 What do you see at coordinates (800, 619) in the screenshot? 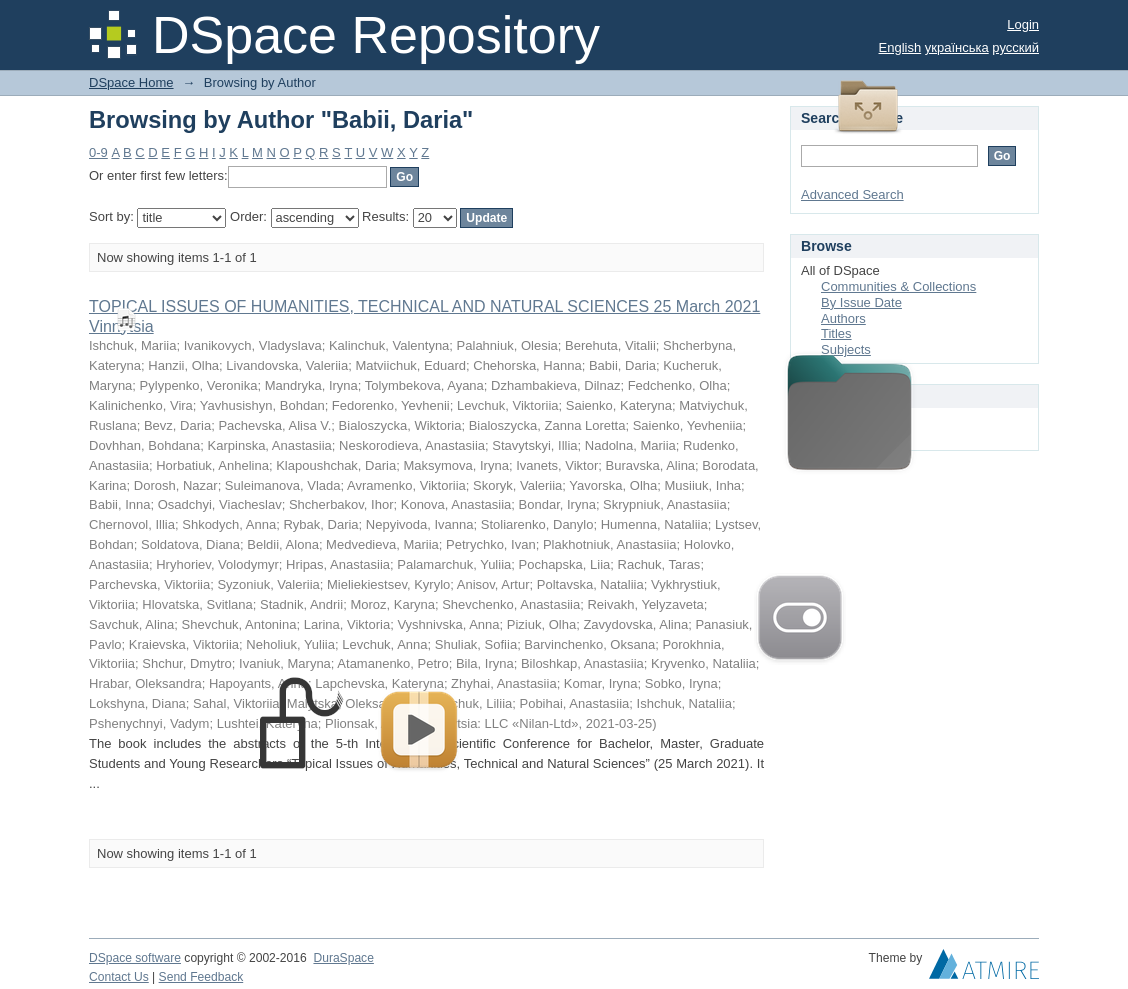
I see `access zoom accessibility settings` at bounding box center [800, 619].